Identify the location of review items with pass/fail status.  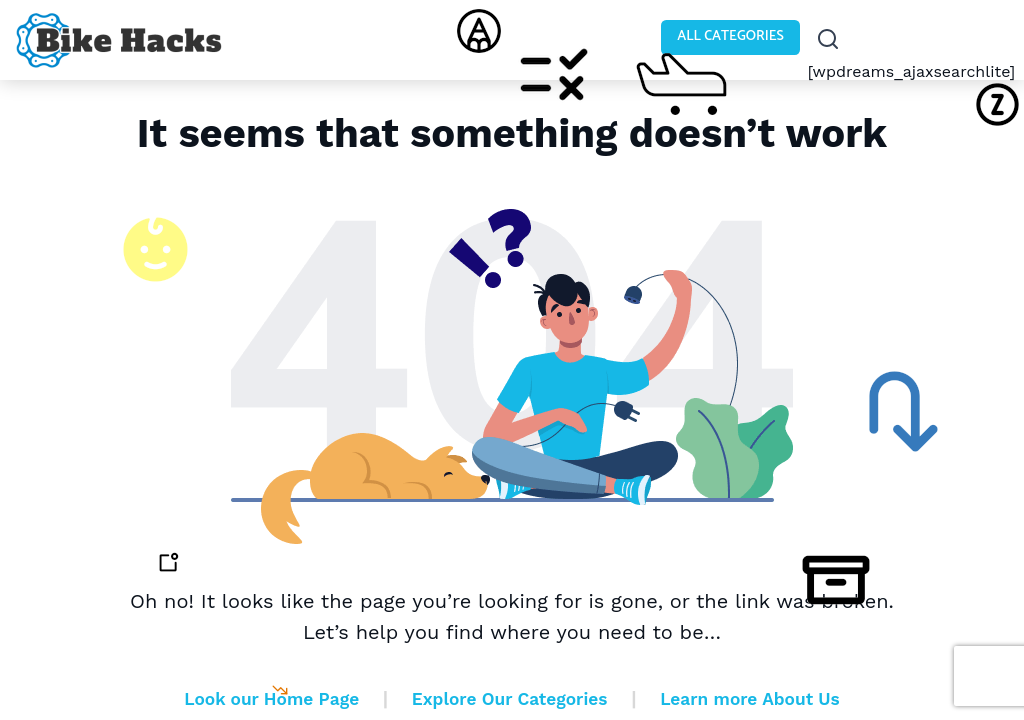
(554, 74).